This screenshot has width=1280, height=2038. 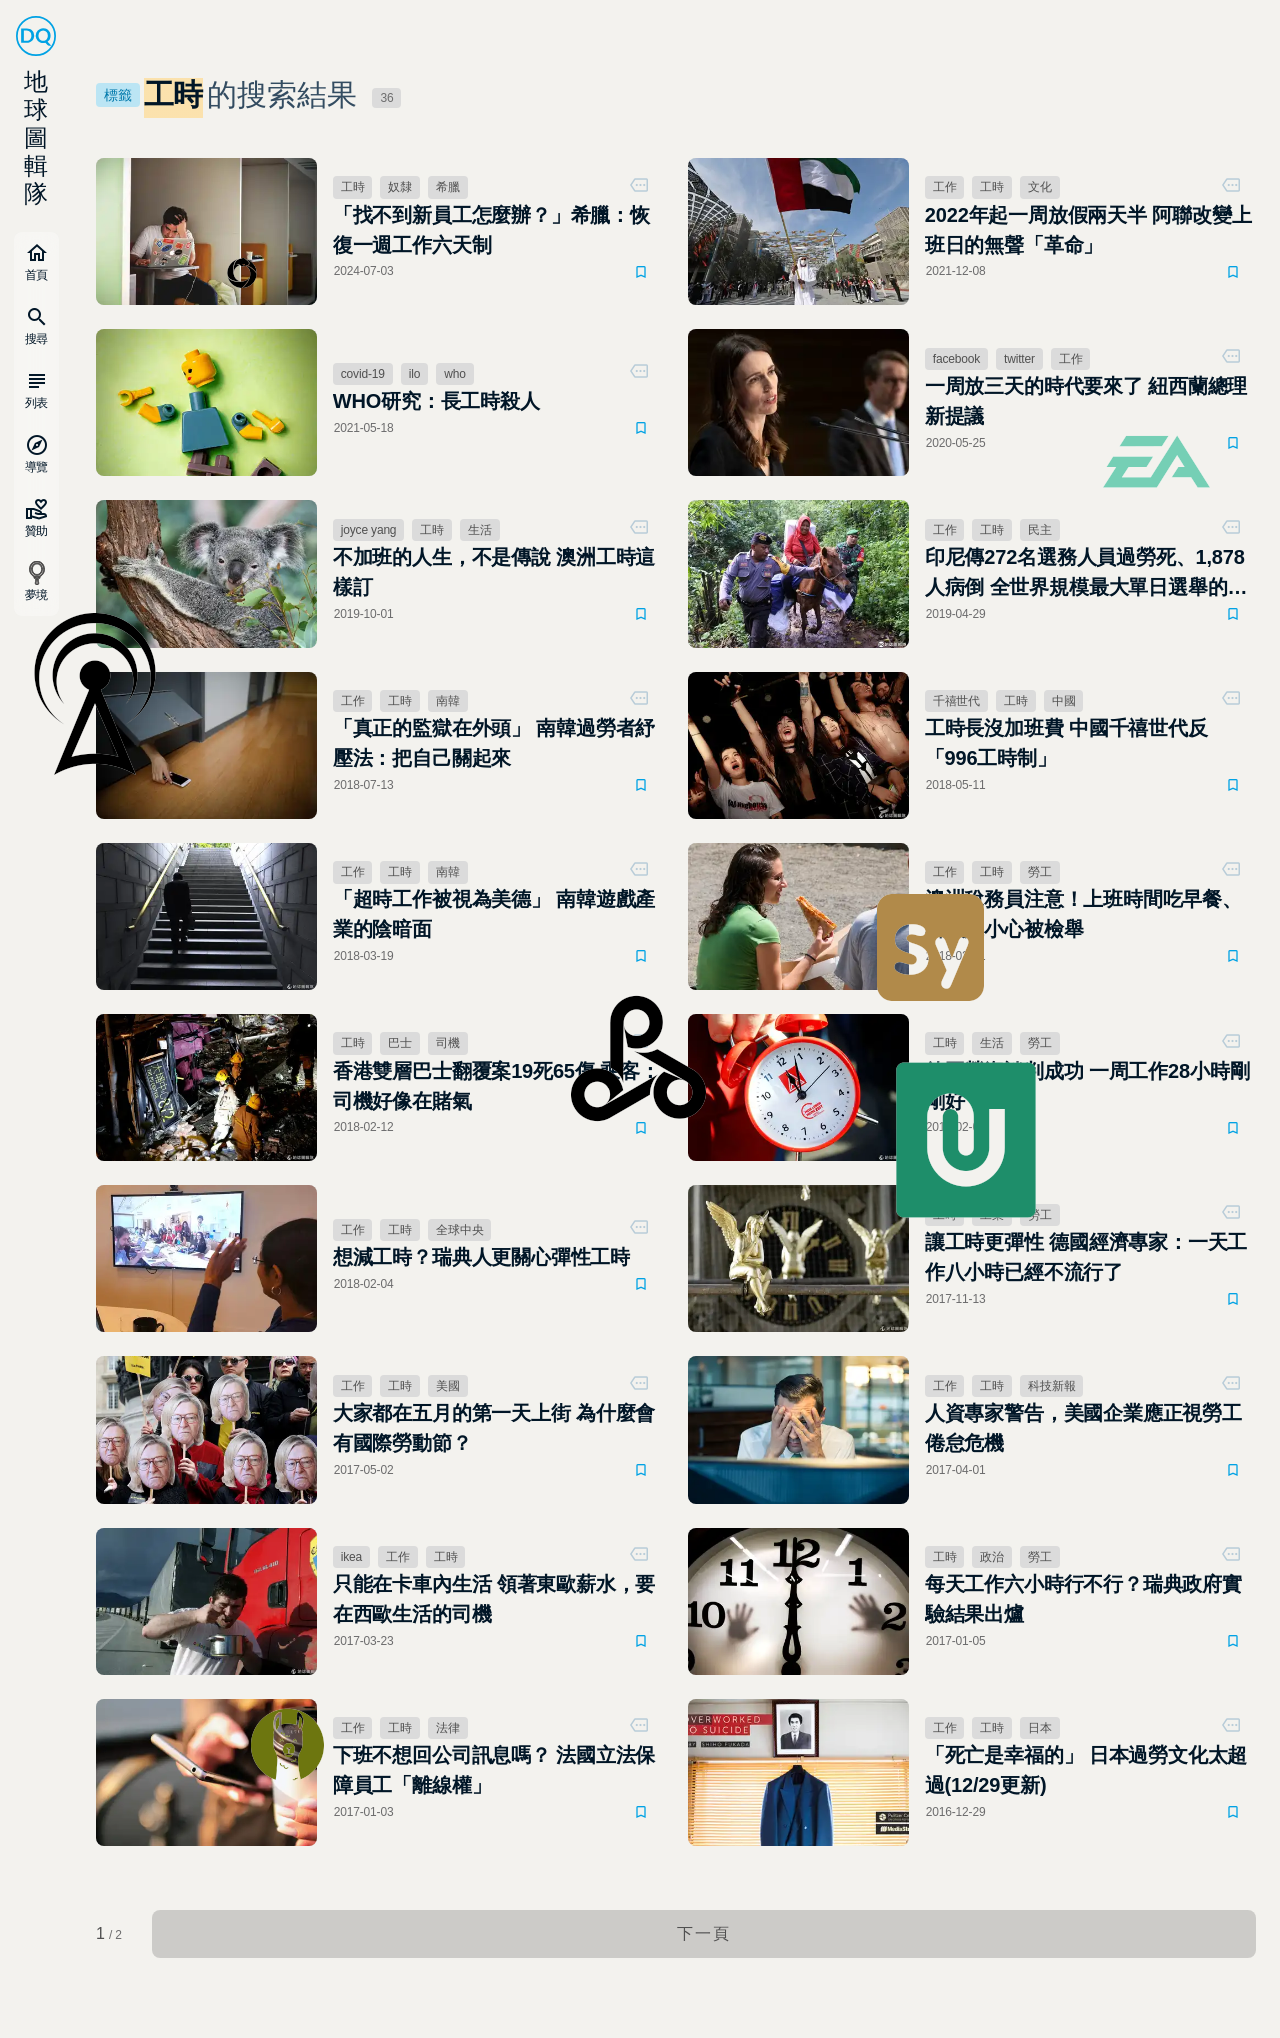 I want to click on electronic arts company logo, so click(x=1156, y=461).